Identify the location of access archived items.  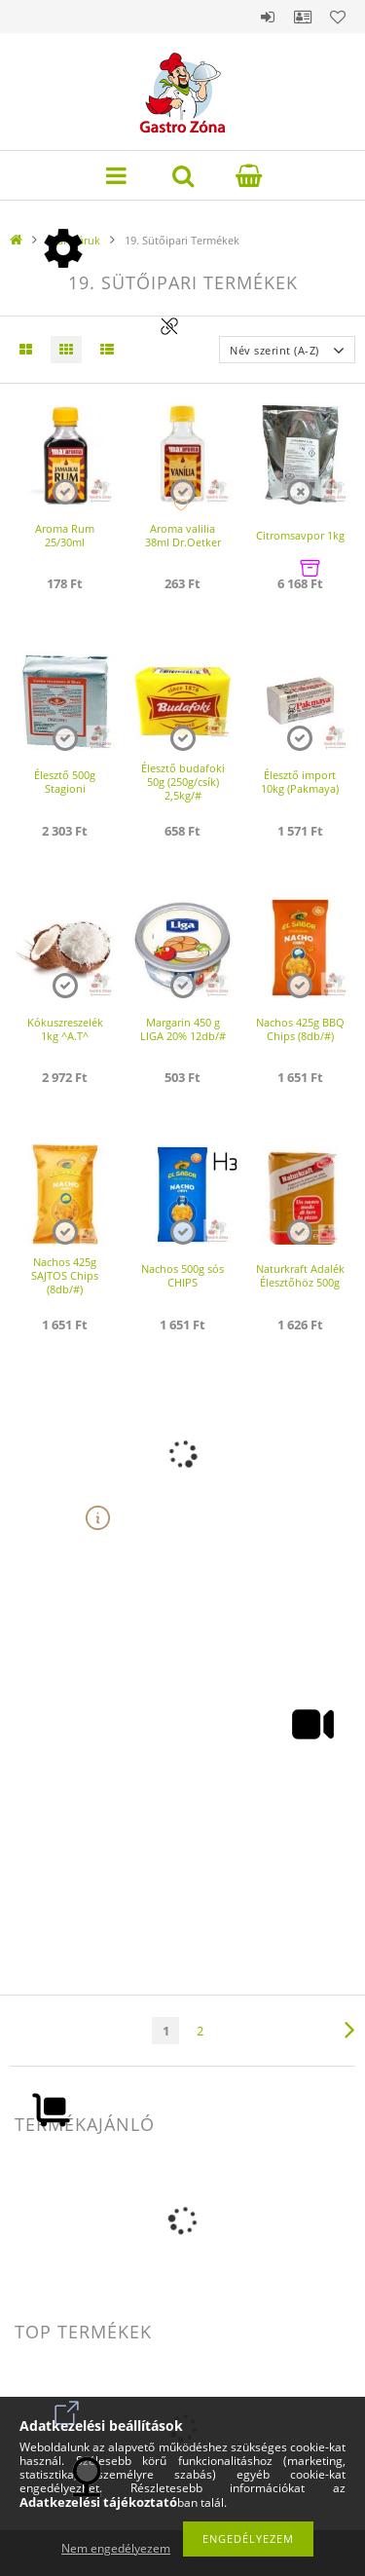
(310, 568).